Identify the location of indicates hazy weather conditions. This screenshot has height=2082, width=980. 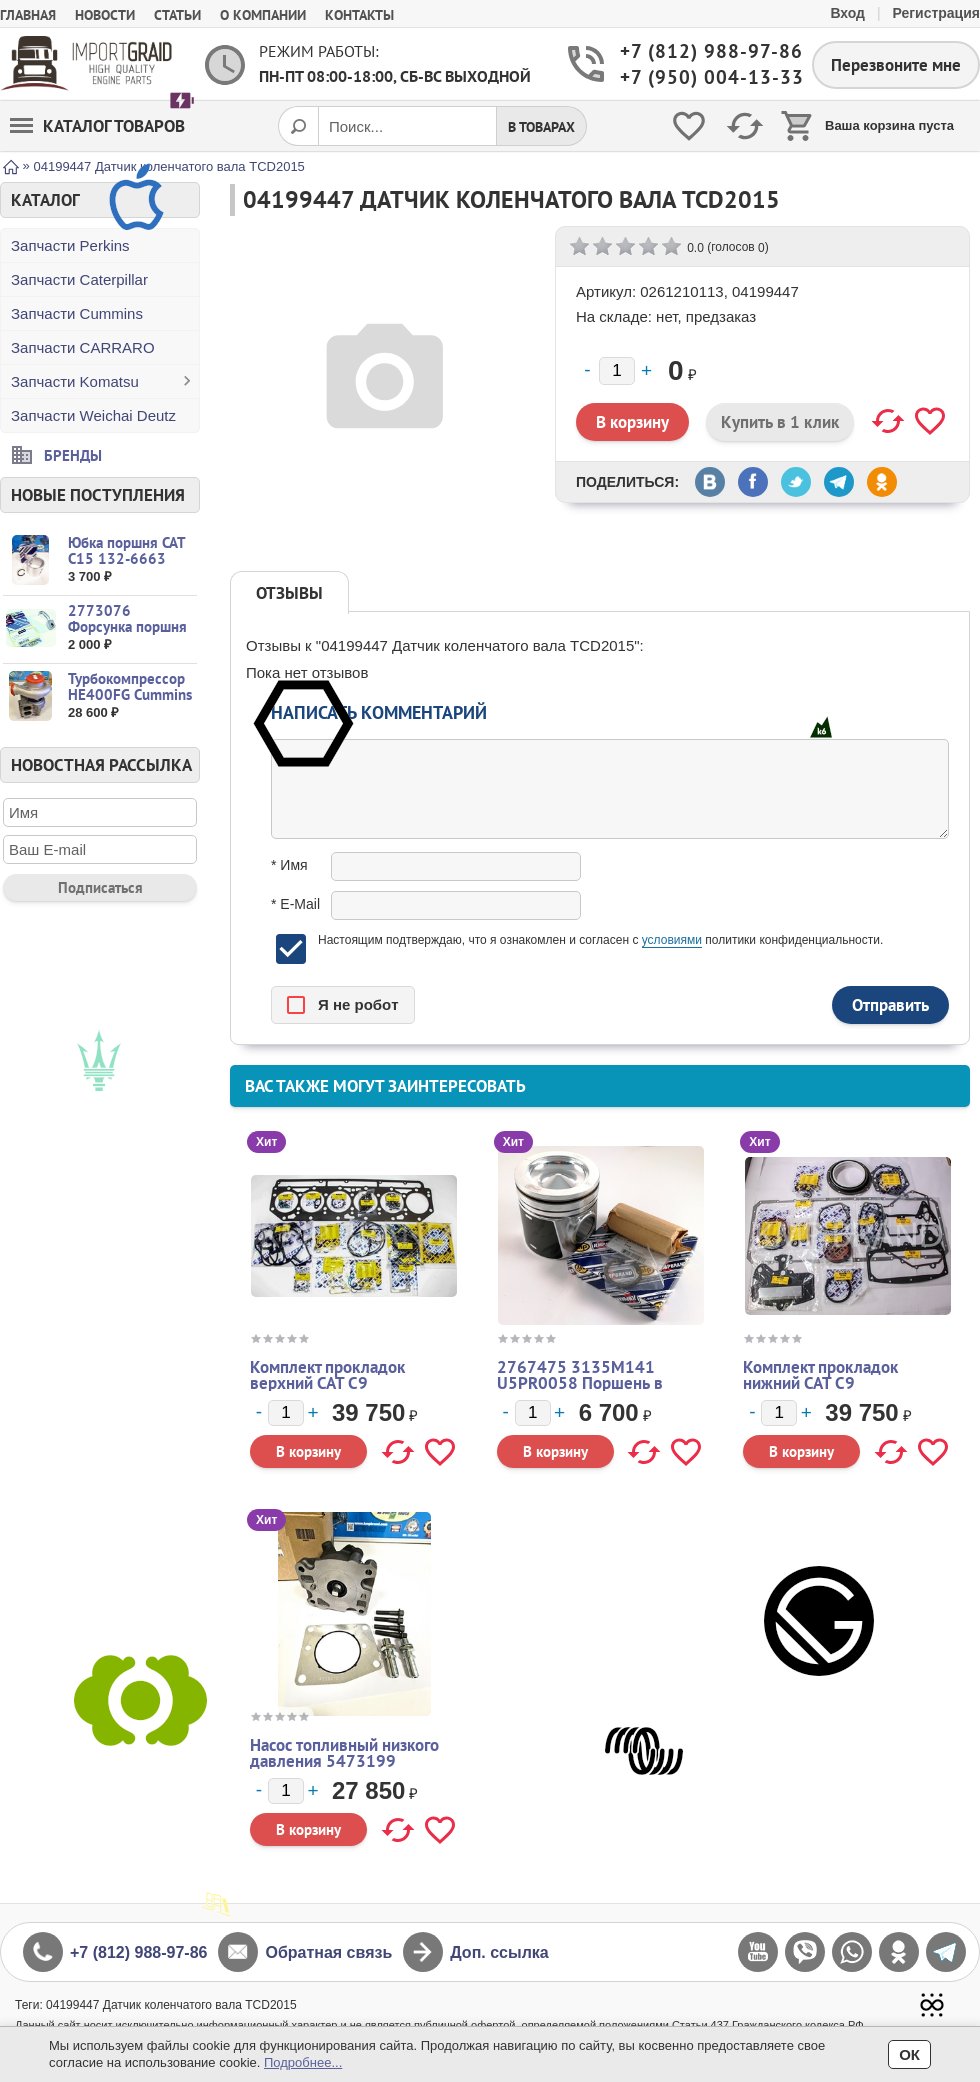
(932, 2005).